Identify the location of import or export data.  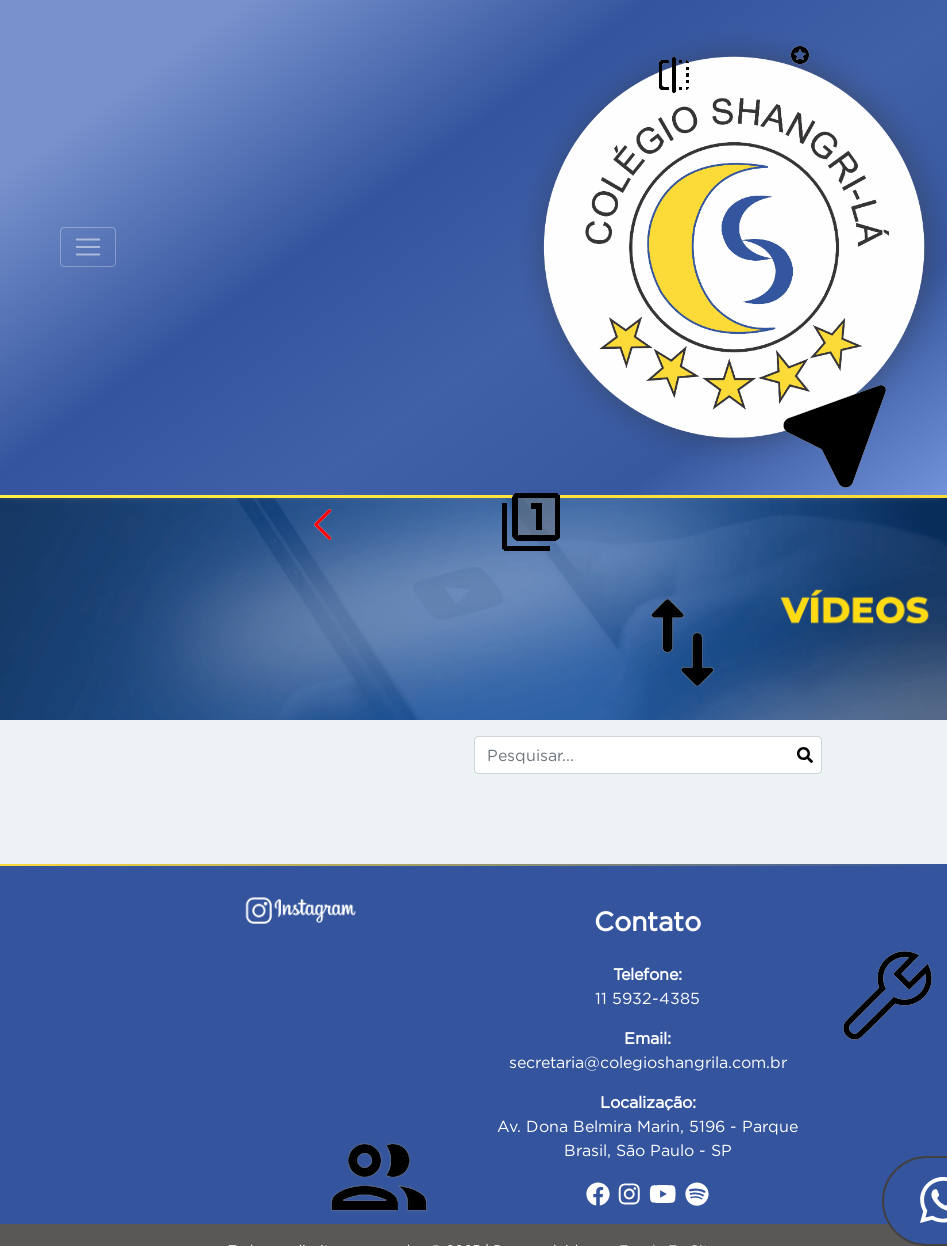
(682, 642).